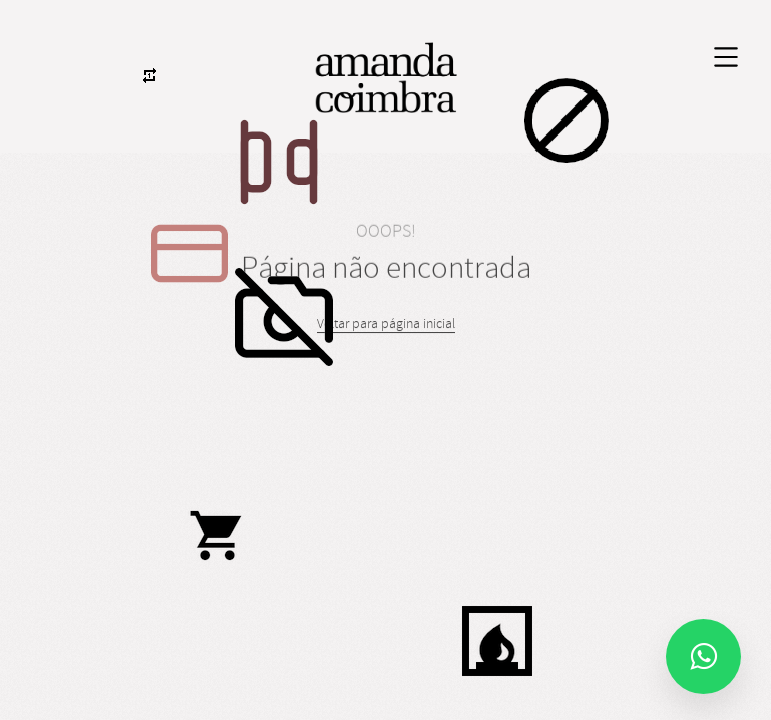 The width and height of the screenshot is (771, 720). I want to click on view your shopping cart, so click(217, 535).